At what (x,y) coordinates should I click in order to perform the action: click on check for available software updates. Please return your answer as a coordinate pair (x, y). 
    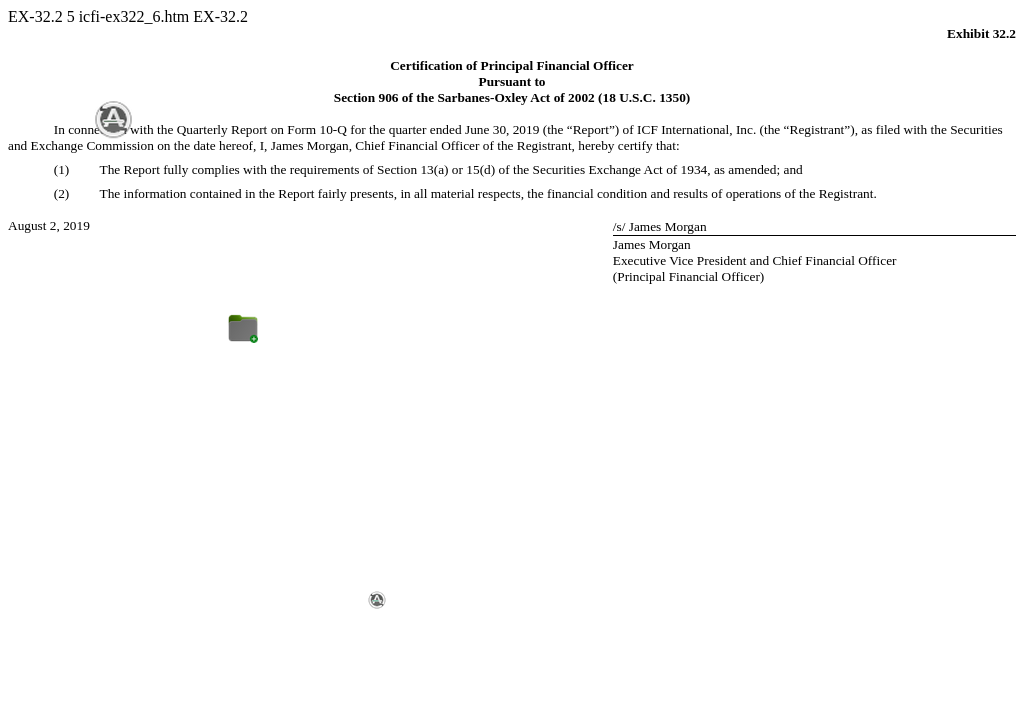
    Looking at the image, I should click on (377, 600).